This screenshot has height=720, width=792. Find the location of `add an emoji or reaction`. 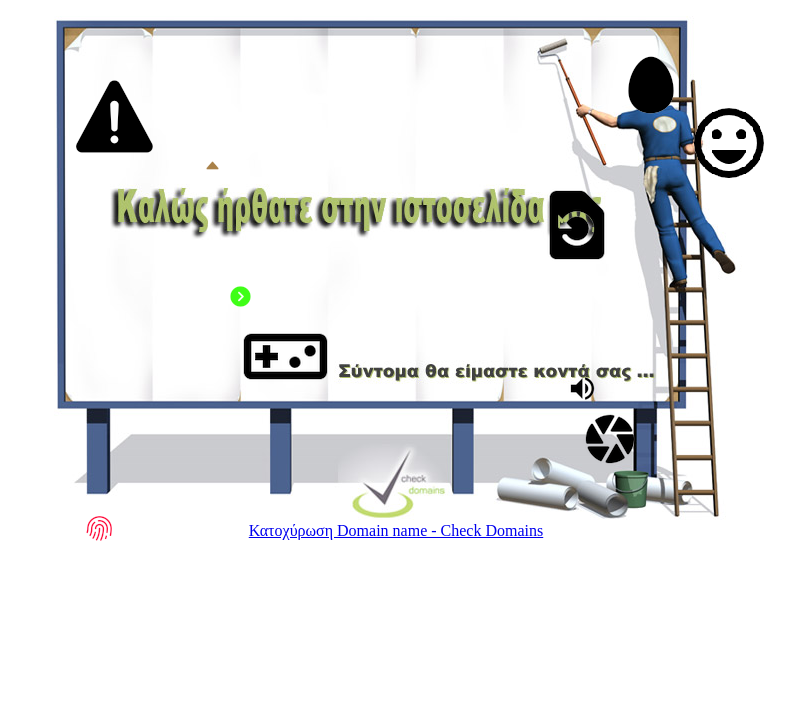

add an emoji or reaction is located at coordinates (729, 143).